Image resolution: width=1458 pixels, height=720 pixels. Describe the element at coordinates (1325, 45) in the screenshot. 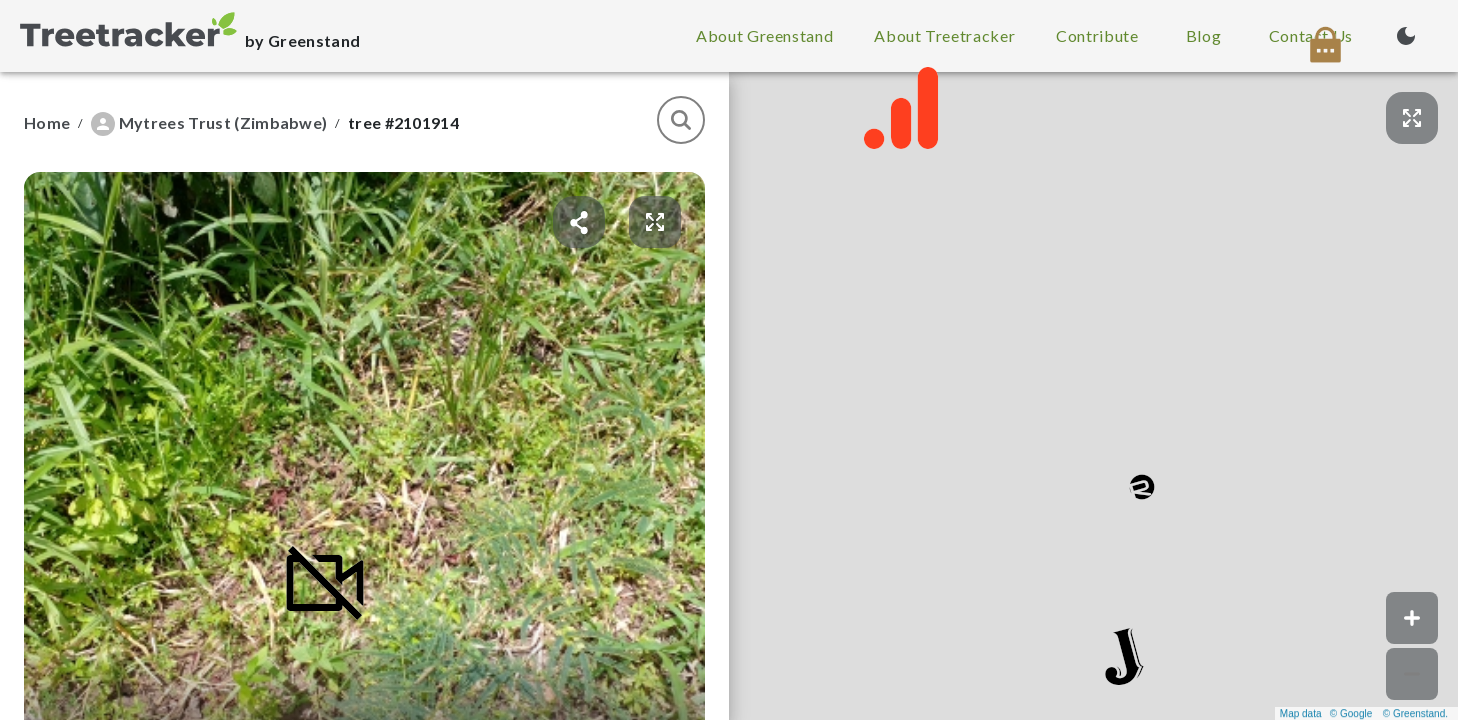

I see `enter password to unlock` at that location.